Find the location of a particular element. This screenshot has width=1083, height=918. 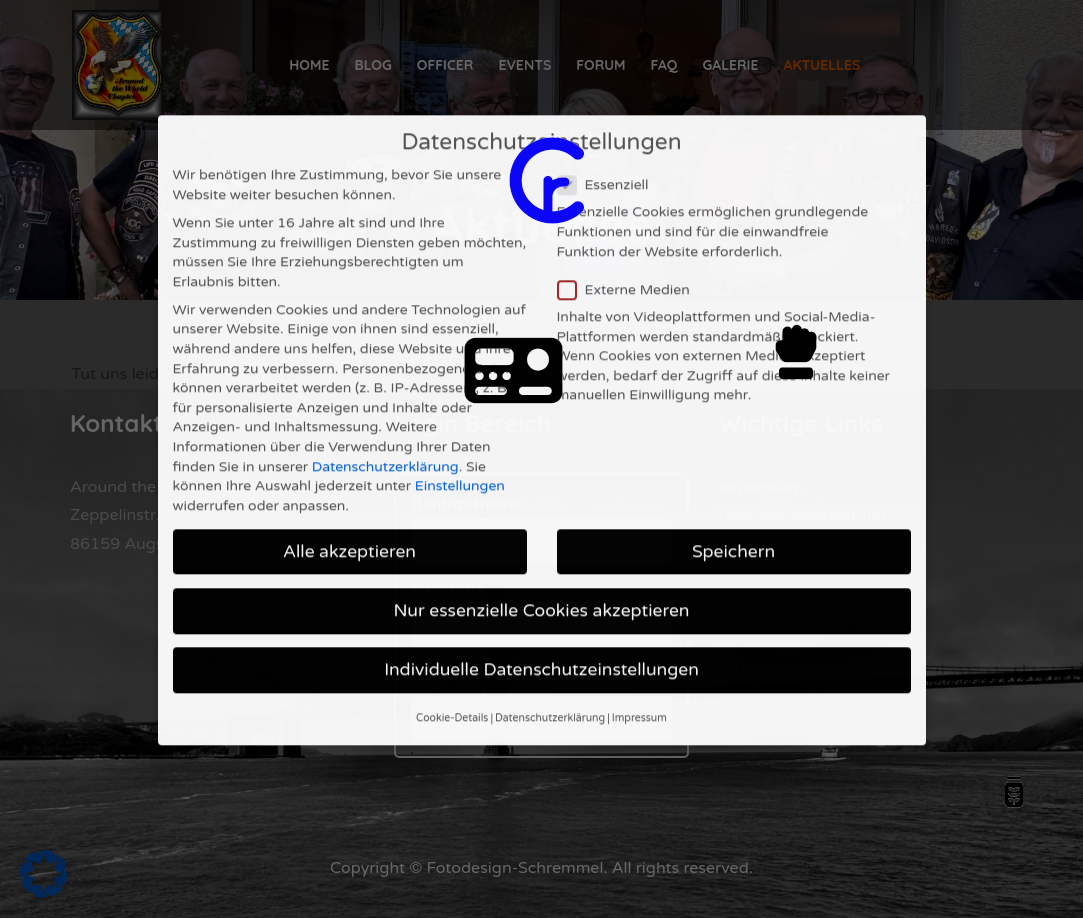

rock gesture for rock-paper-scissors game is located at coordinates (796, 352).